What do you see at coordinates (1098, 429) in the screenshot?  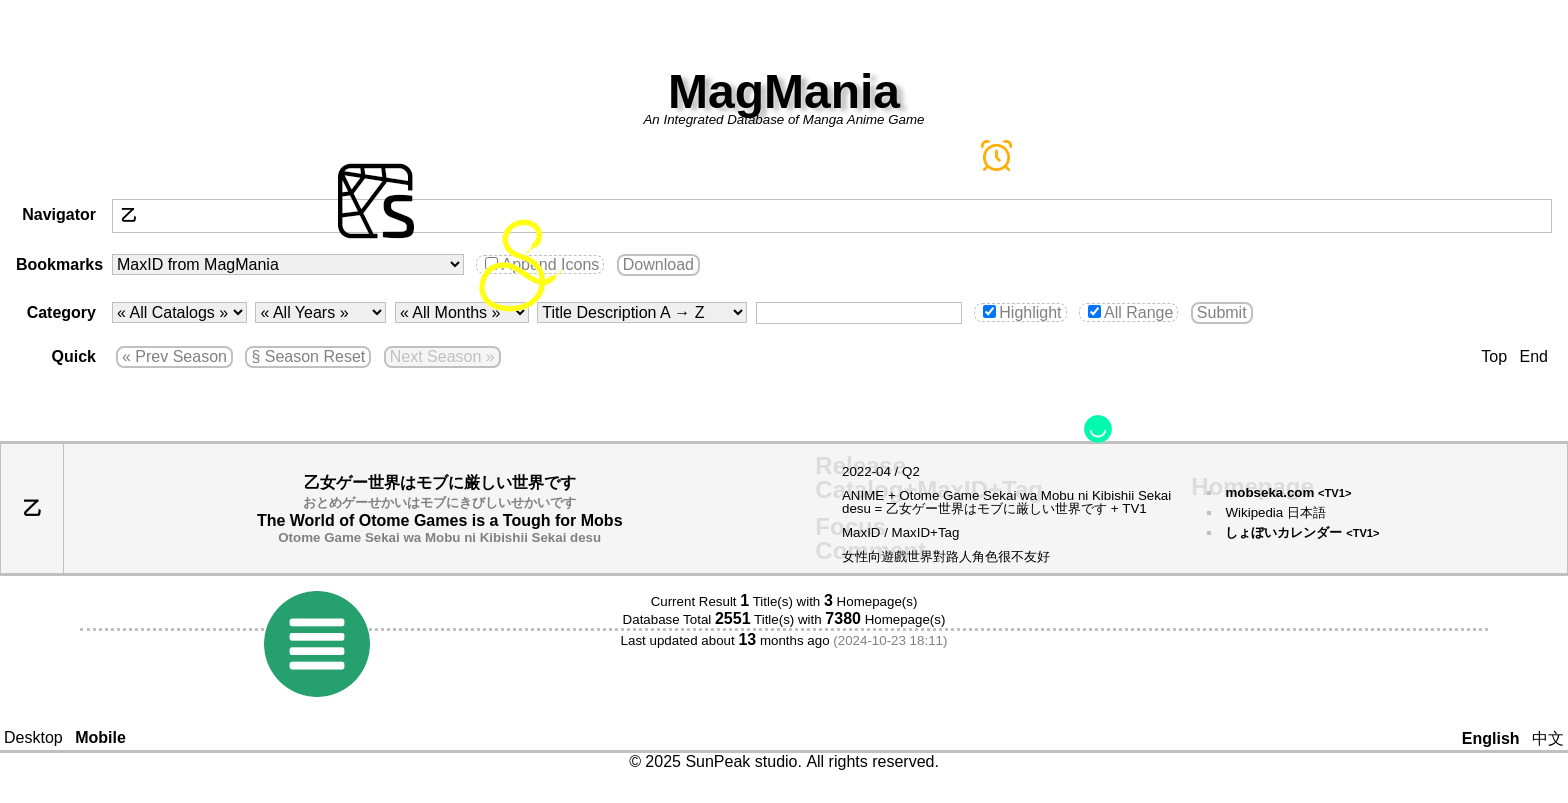 I see `visit ello social network` at bounding box center [1098, 429].